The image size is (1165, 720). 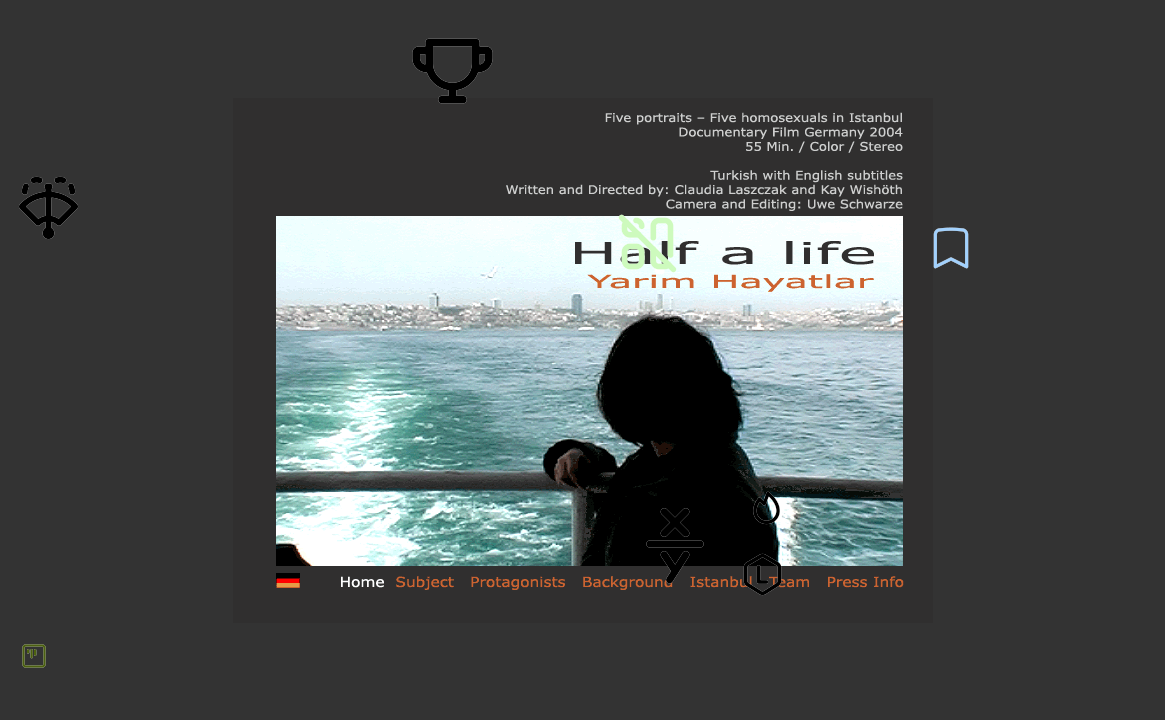 What do you see at coordinates (951, 248) in the screenshot?
I see `save this item for later` at bounding box center [951, 248].